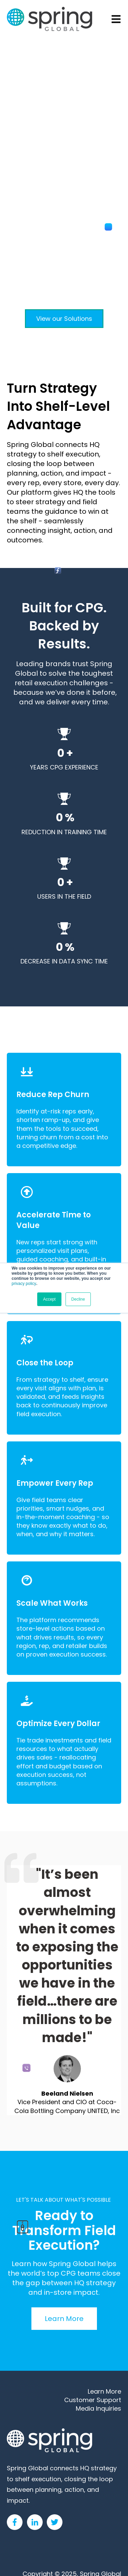 This screenshot has height=2576, width=128. Describe the element at coordinates (58, 570) in the screenshot. I see `open the fedora linux application` at that location.